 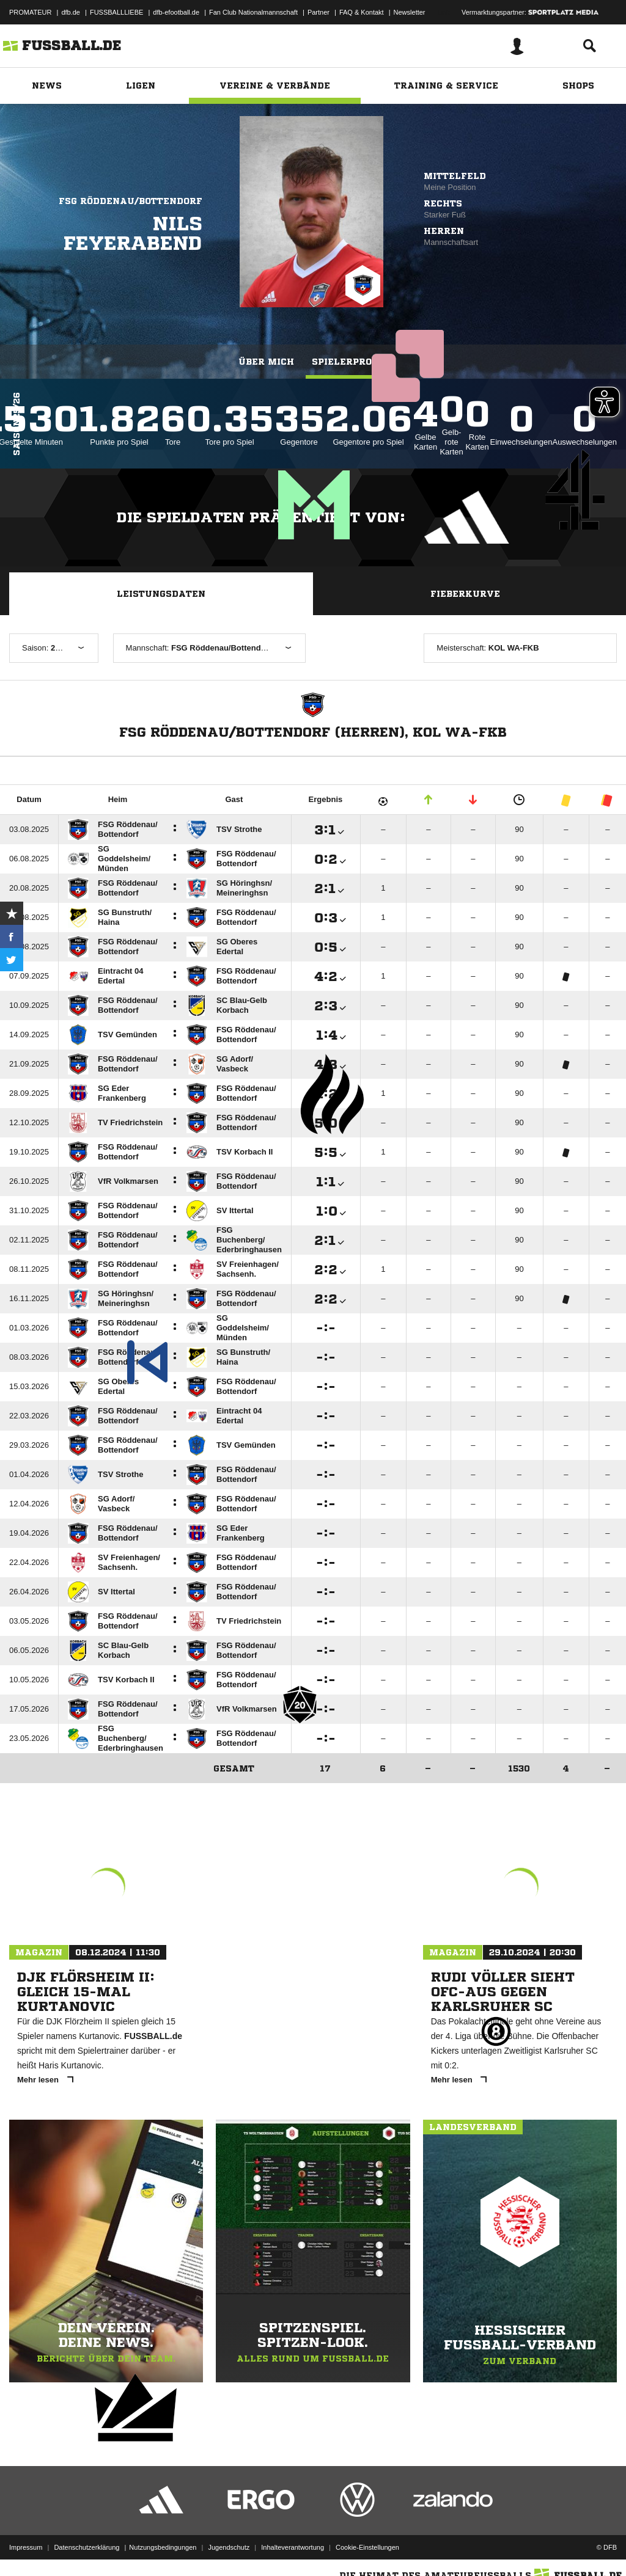 I want to click on indicates hot or trending content, so click(x=333, y=1096).